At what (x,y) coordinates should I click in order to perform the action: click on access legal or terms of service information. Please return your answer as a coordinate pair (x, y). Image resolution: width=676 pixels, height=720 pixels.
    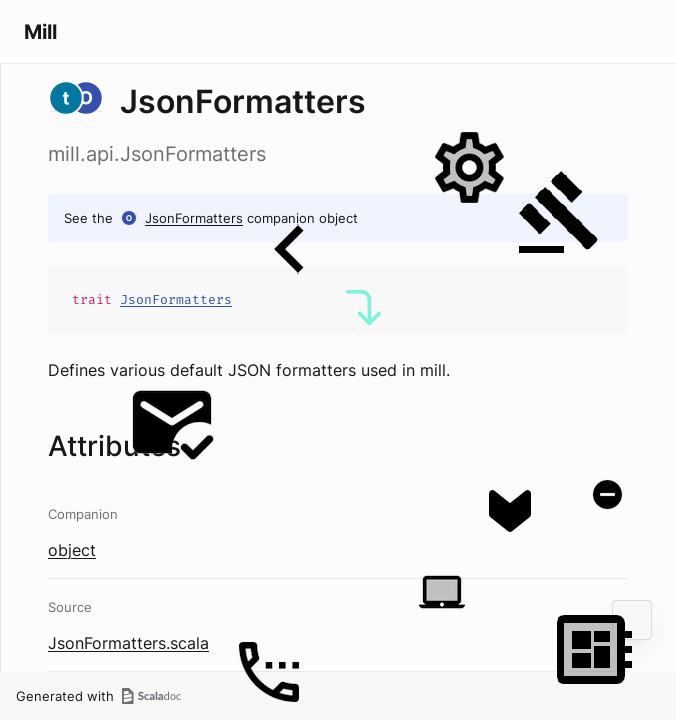
    Looking at the image, I should click on (560, 212).